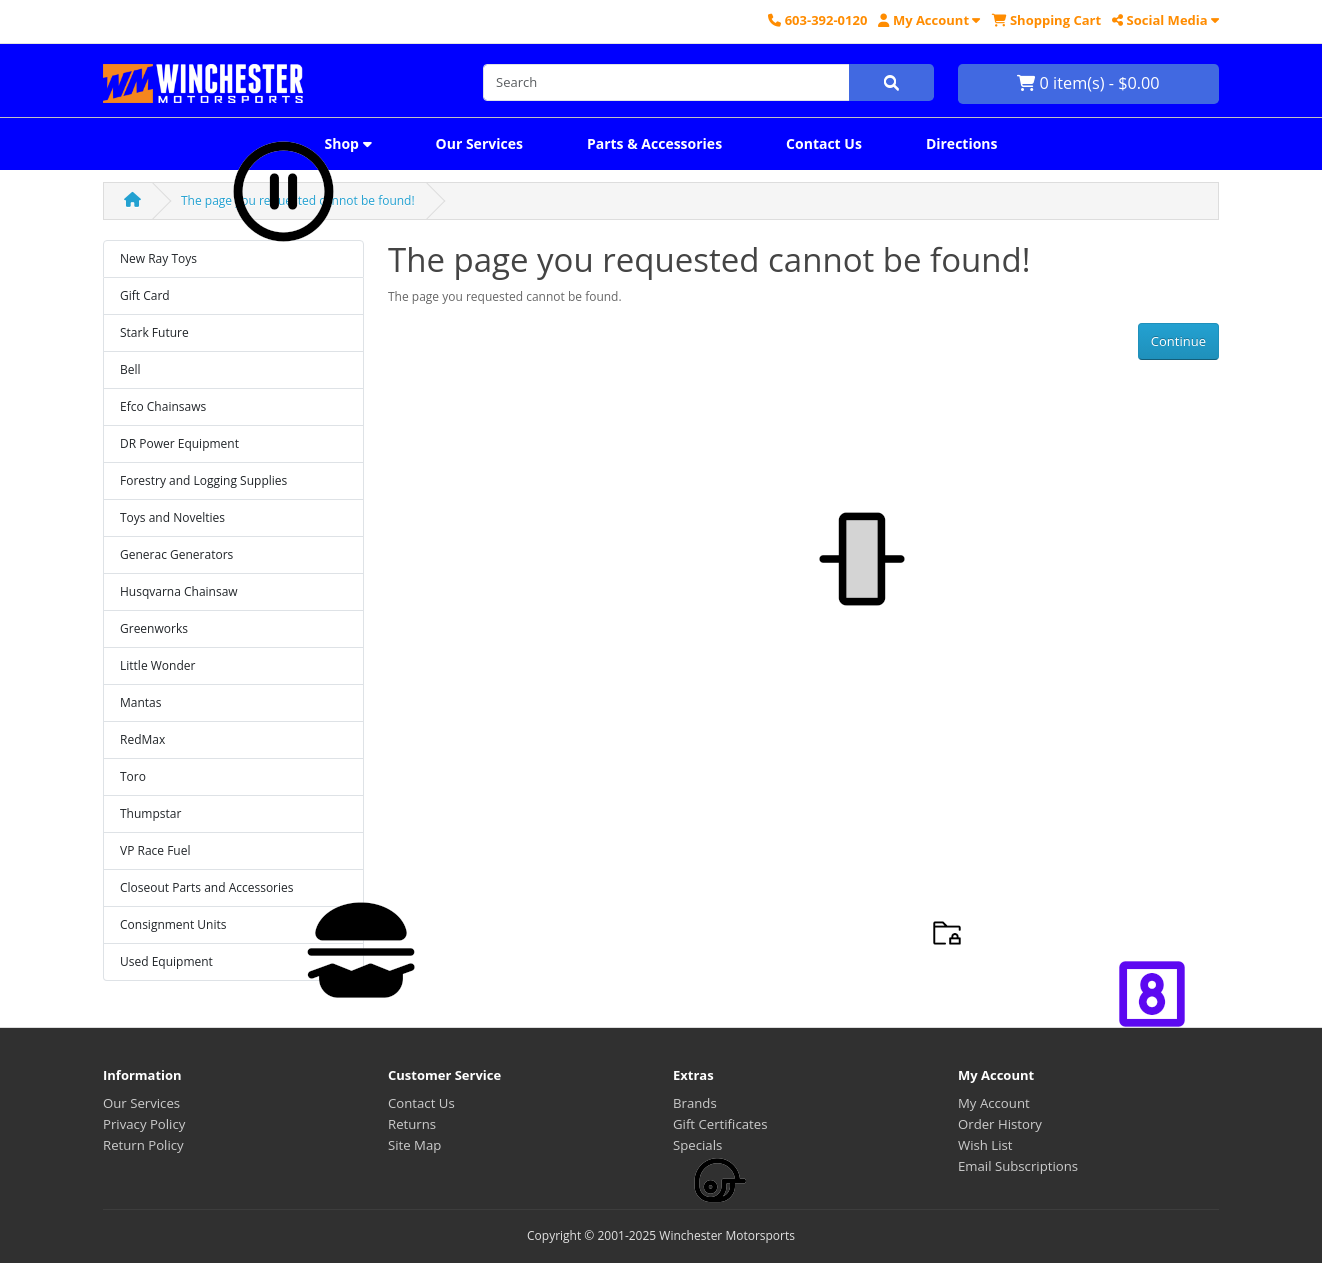 This screenshot has height=1263, width=1322. What do you see at coordinates (862, 559) in the screenshot?
I see `align object to vertical center` at bounding box center [862, 559].